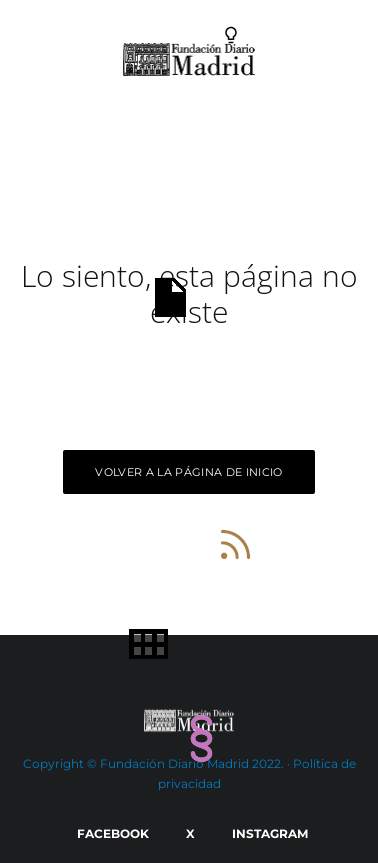  I want to click on indicates a section break or divider in a document, so click(201, 738).